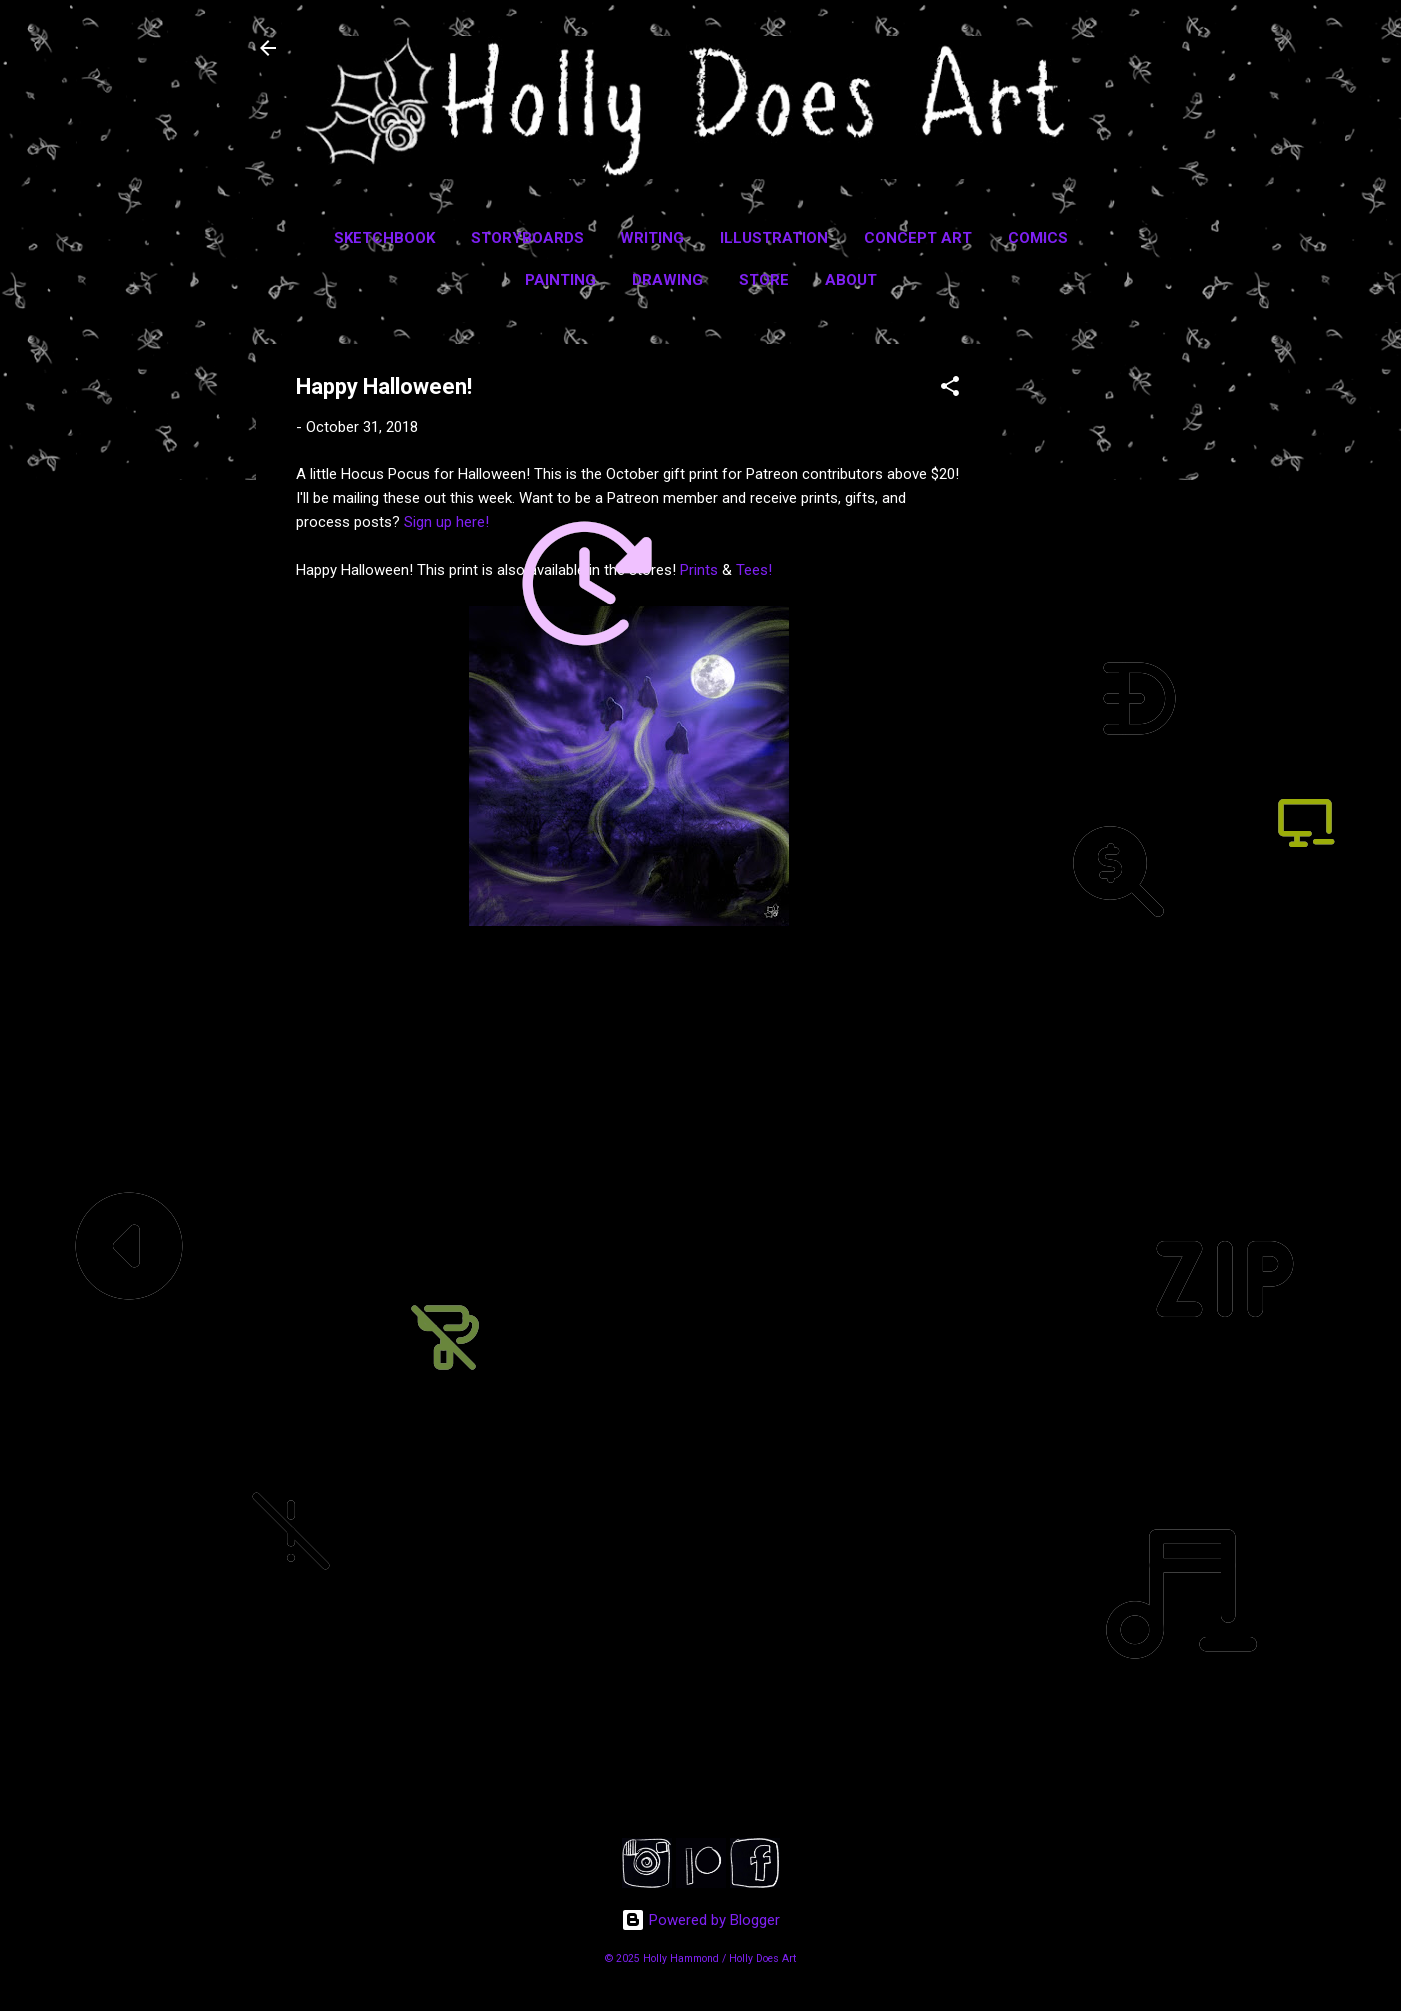 The width and height of the screenshot is (1401, 2011). Describe the element at coordinates (129, 1246) in the screenshot. I see `go back to the previous screen` at that location.